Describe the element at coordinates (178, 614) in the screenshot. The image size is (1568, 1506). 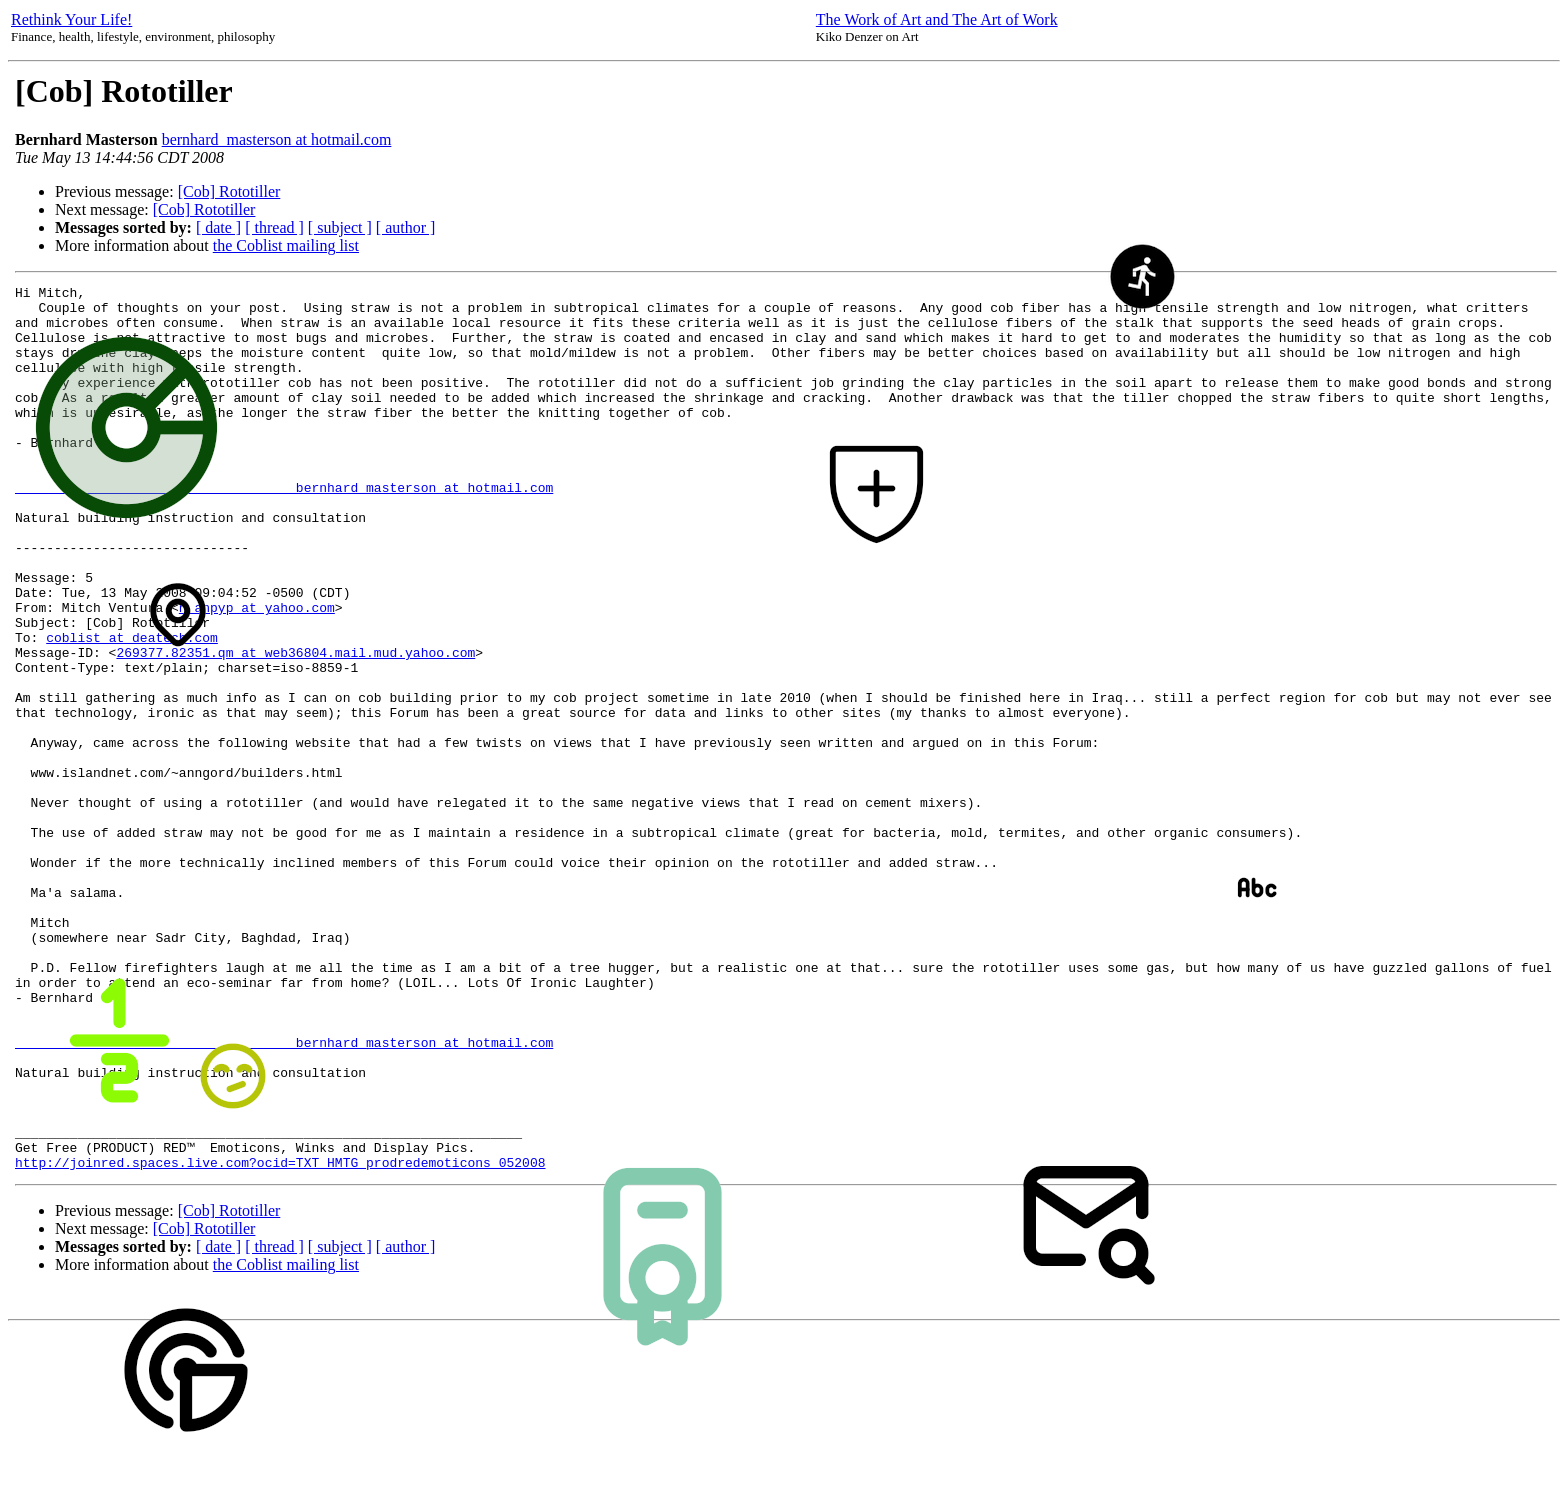
I see `view or set a location on the map` at that location.